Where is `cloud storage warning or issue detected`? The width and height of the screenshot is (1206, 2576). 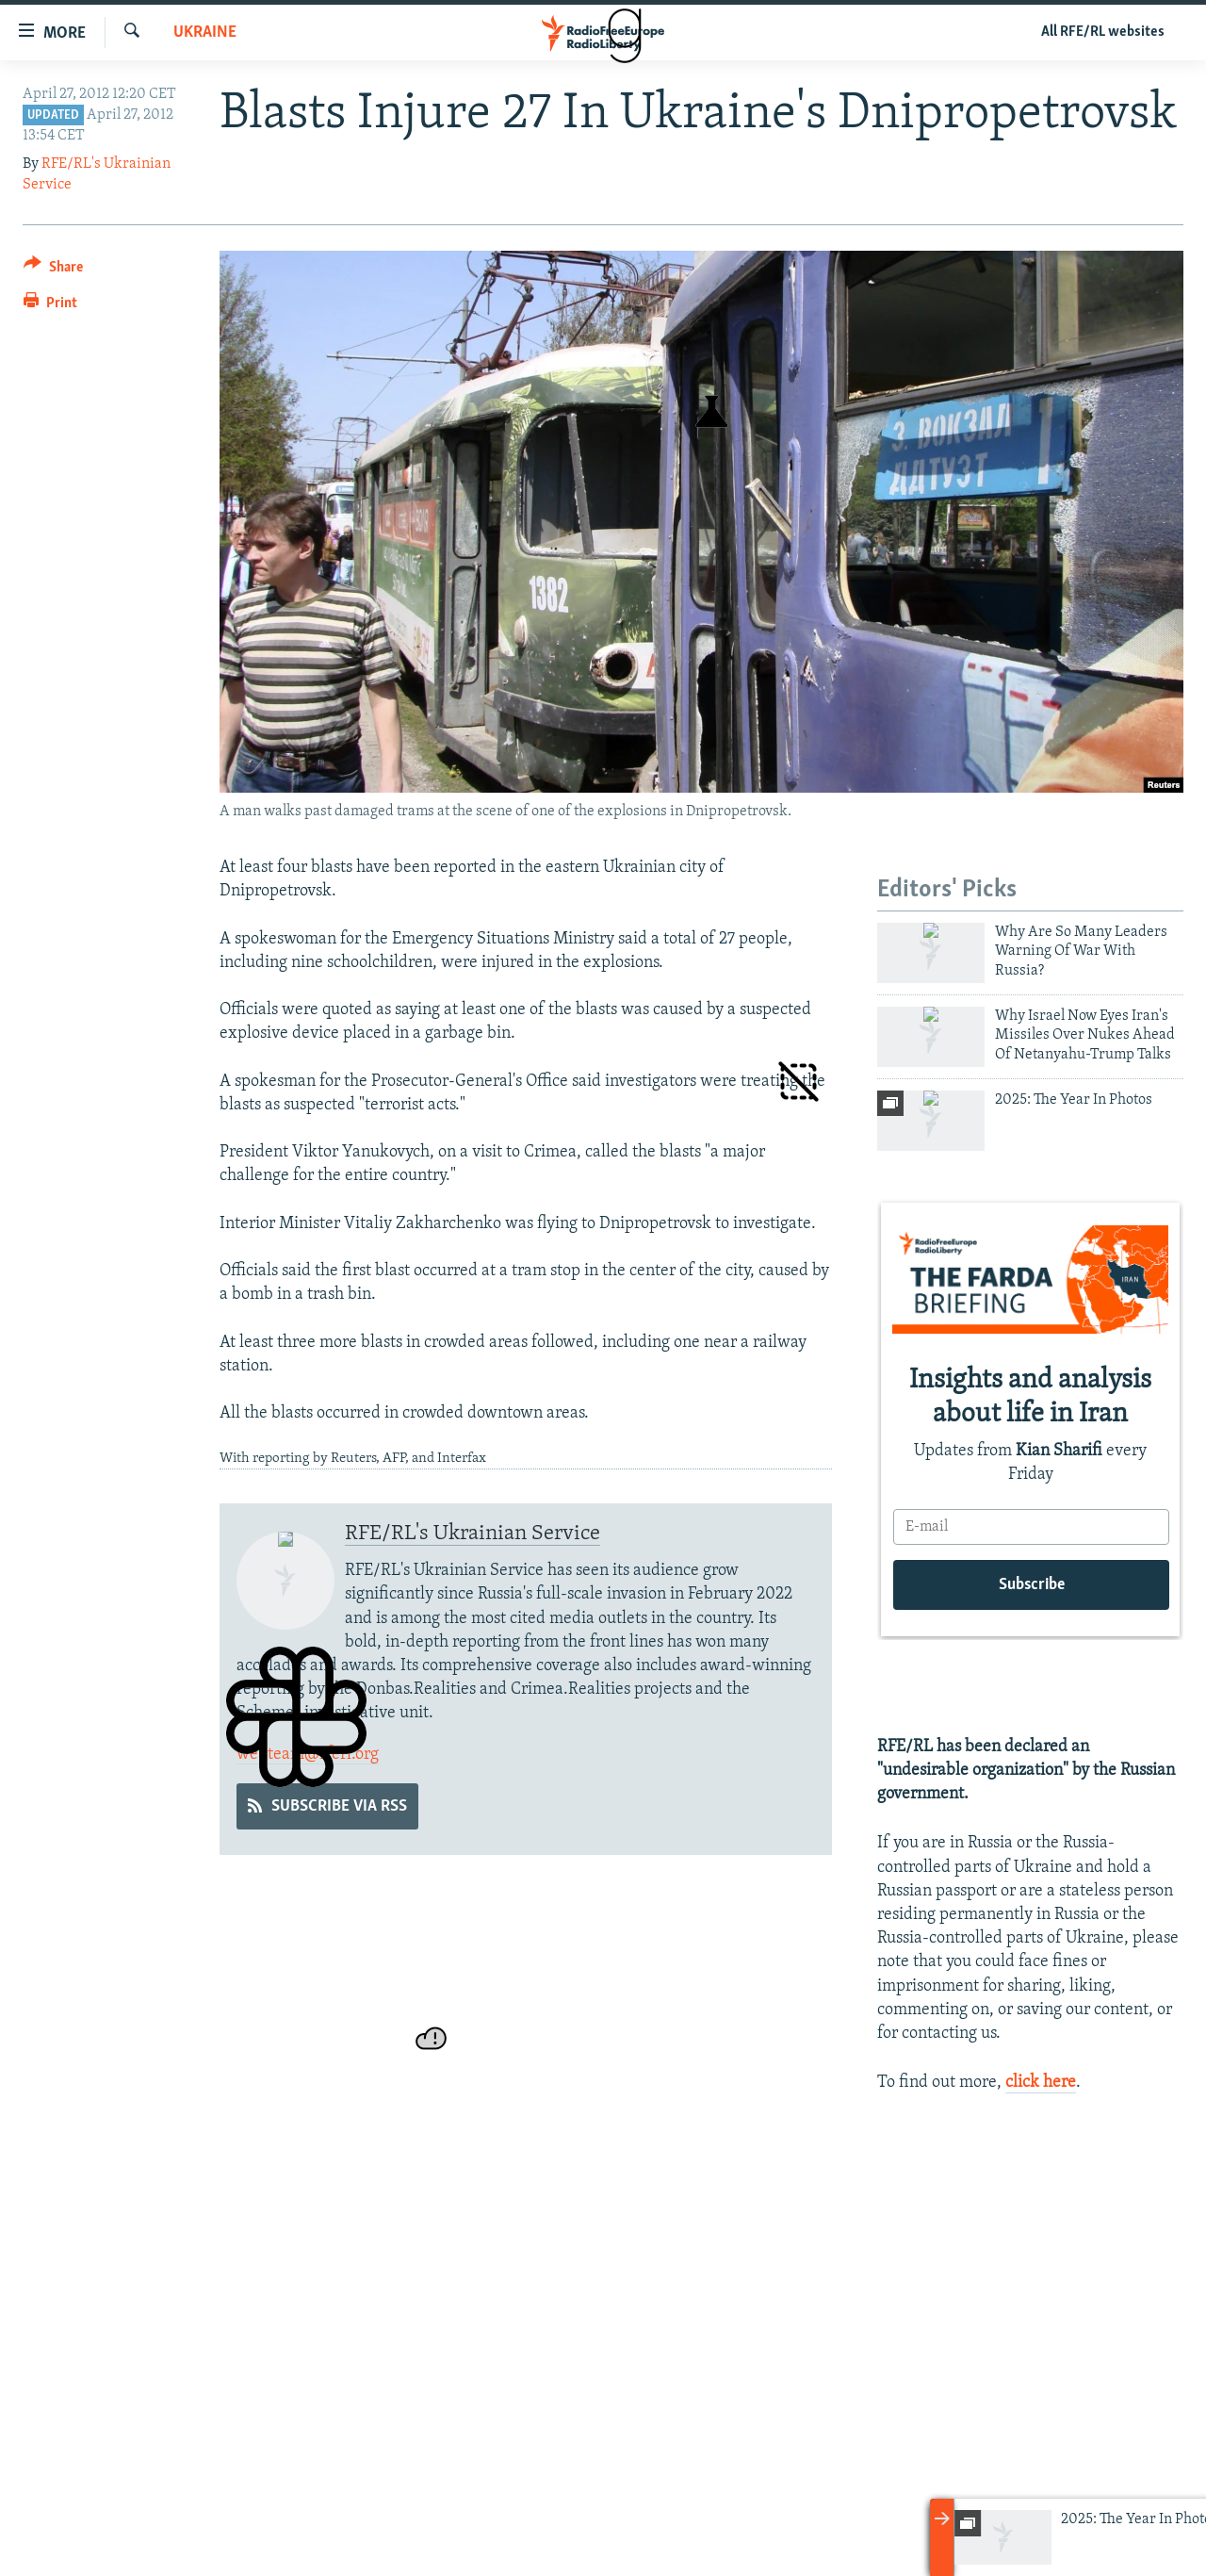
cloud storage warning or issue detected is located at coordinates (431, 2038).